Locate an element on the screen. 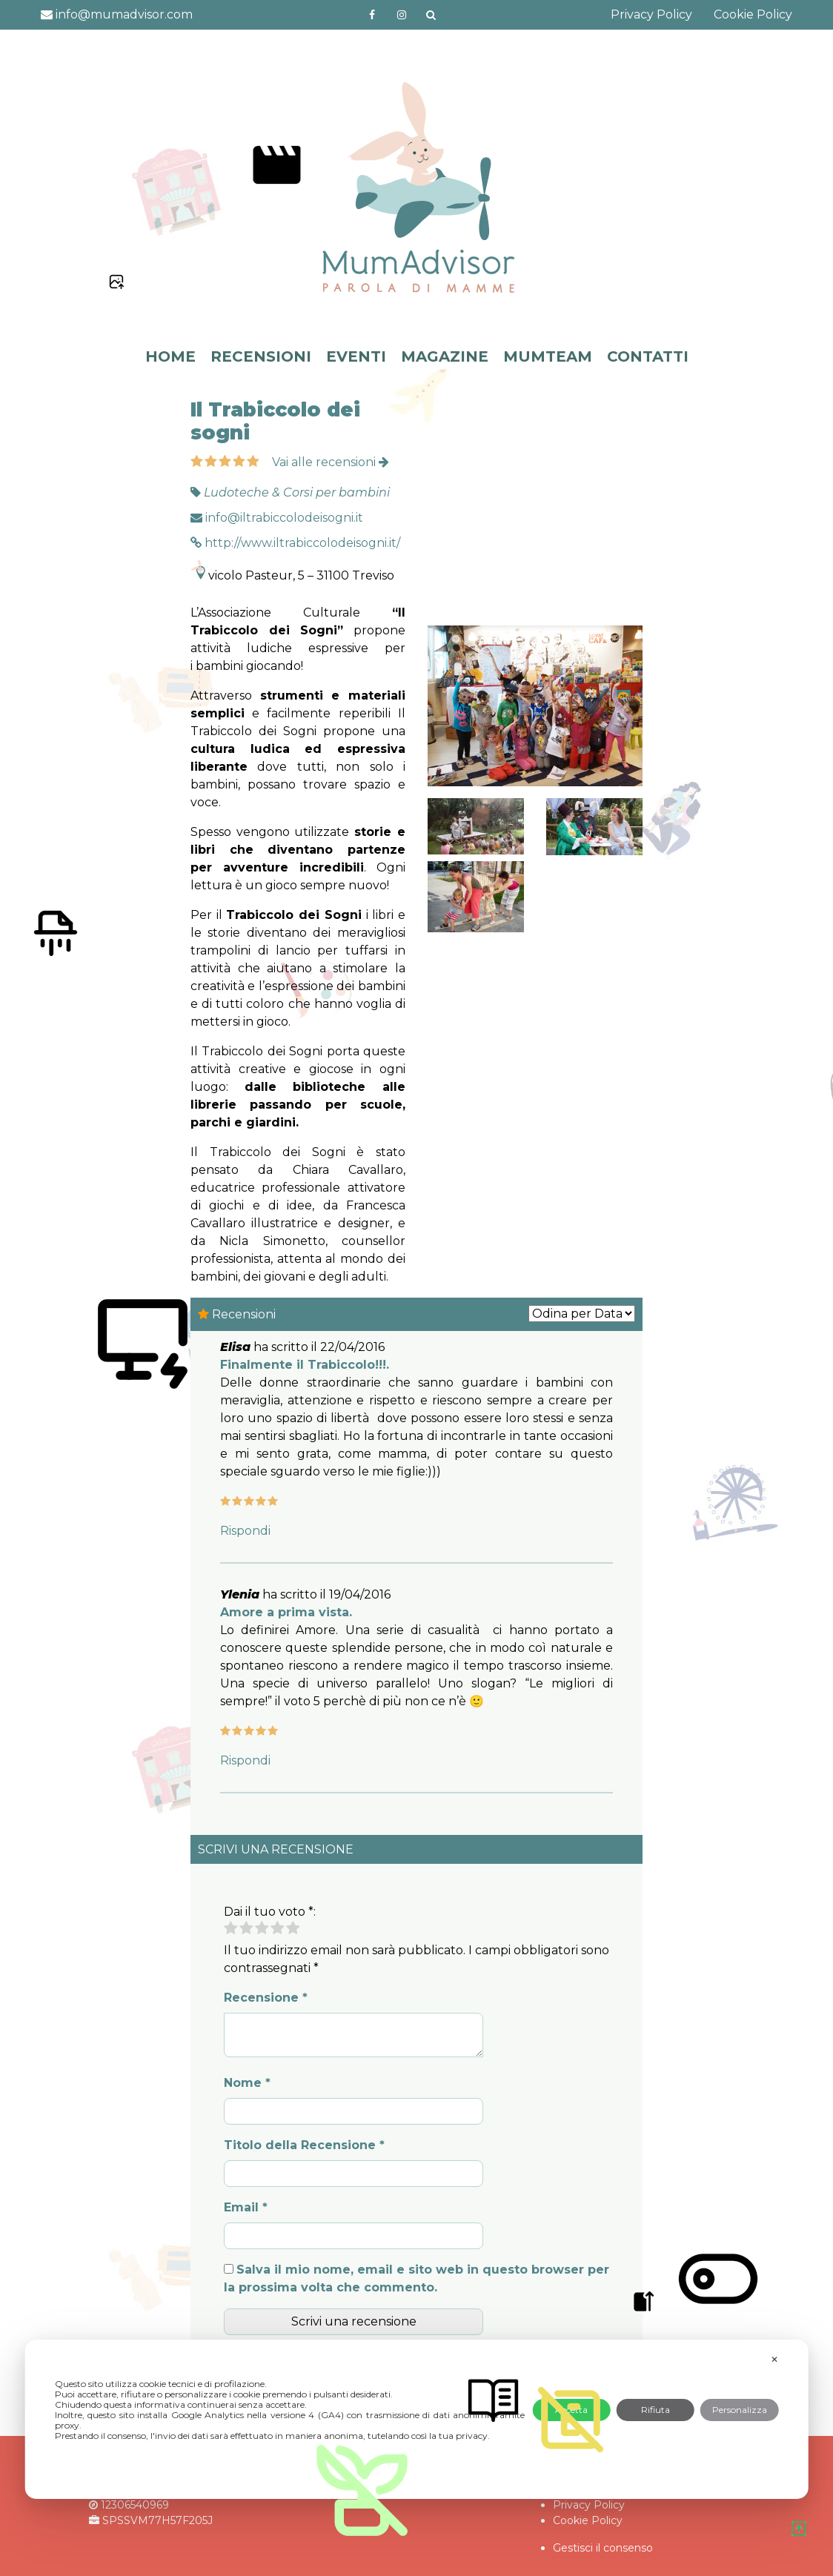  desktop power or energy settings is located at coordinates (142, 1339).